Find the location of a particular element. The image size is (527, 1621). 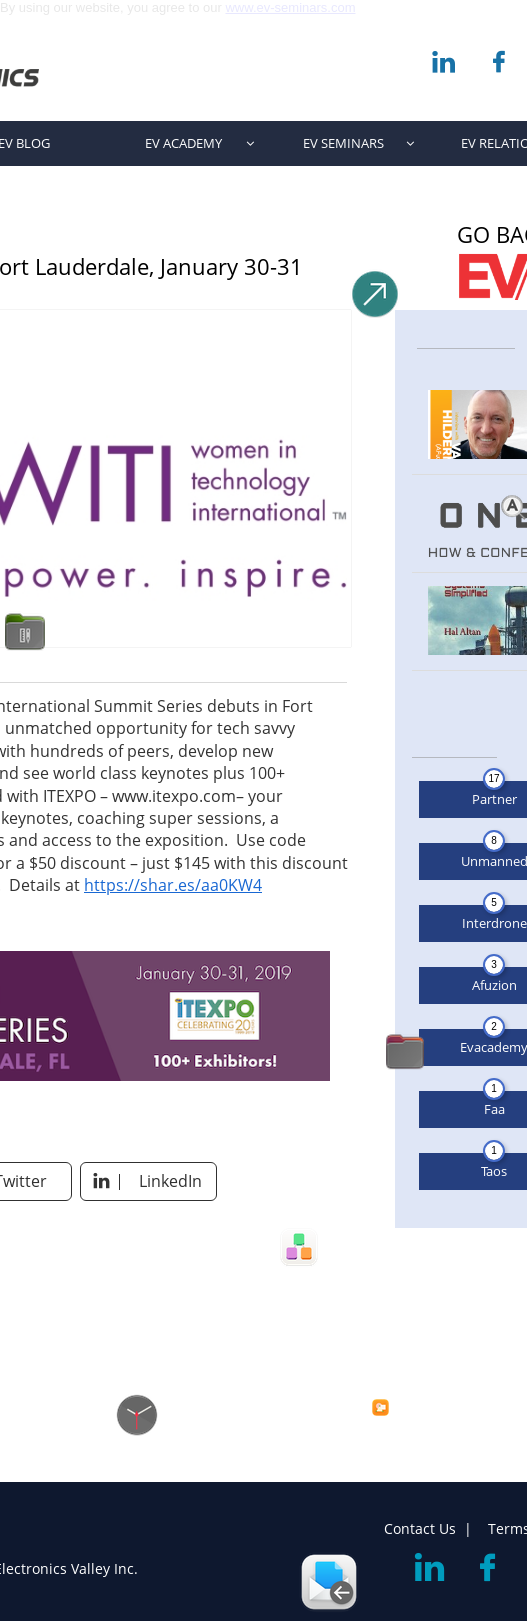

open the clocks application is located at coordinates (137, 1415).